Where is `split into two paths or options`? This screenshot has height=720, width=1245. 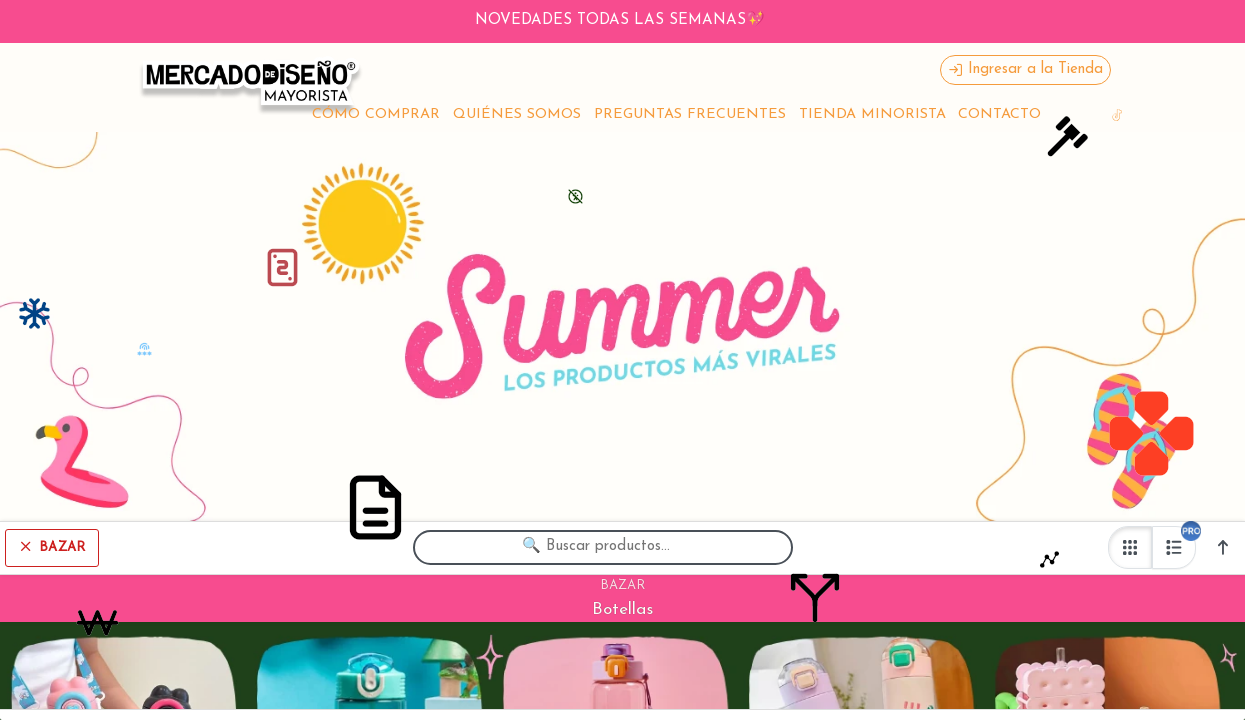
split into two paths or options is located at coordinates (815, 598).